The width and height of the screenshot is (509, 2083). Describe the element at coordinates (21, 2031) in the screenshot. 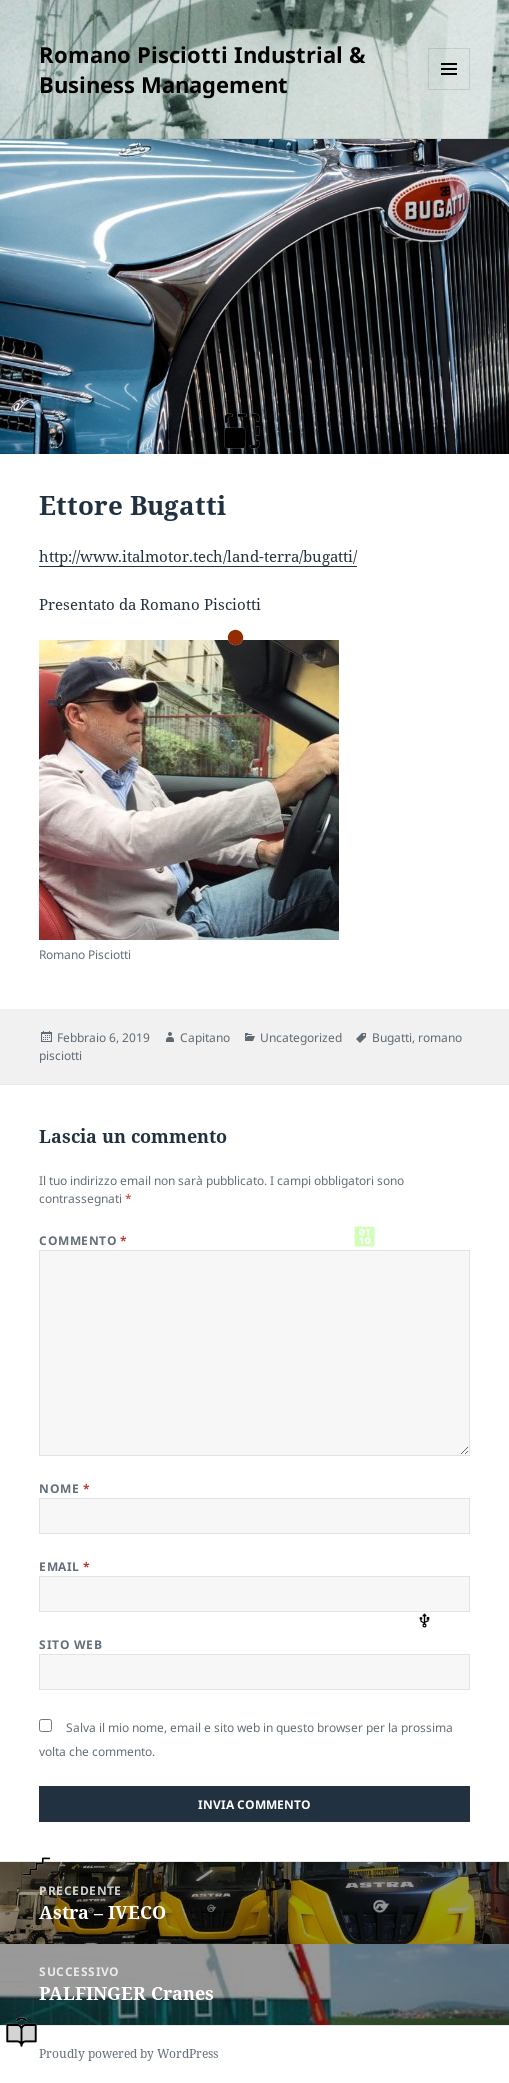

I see `view user profile or account details` at that location.